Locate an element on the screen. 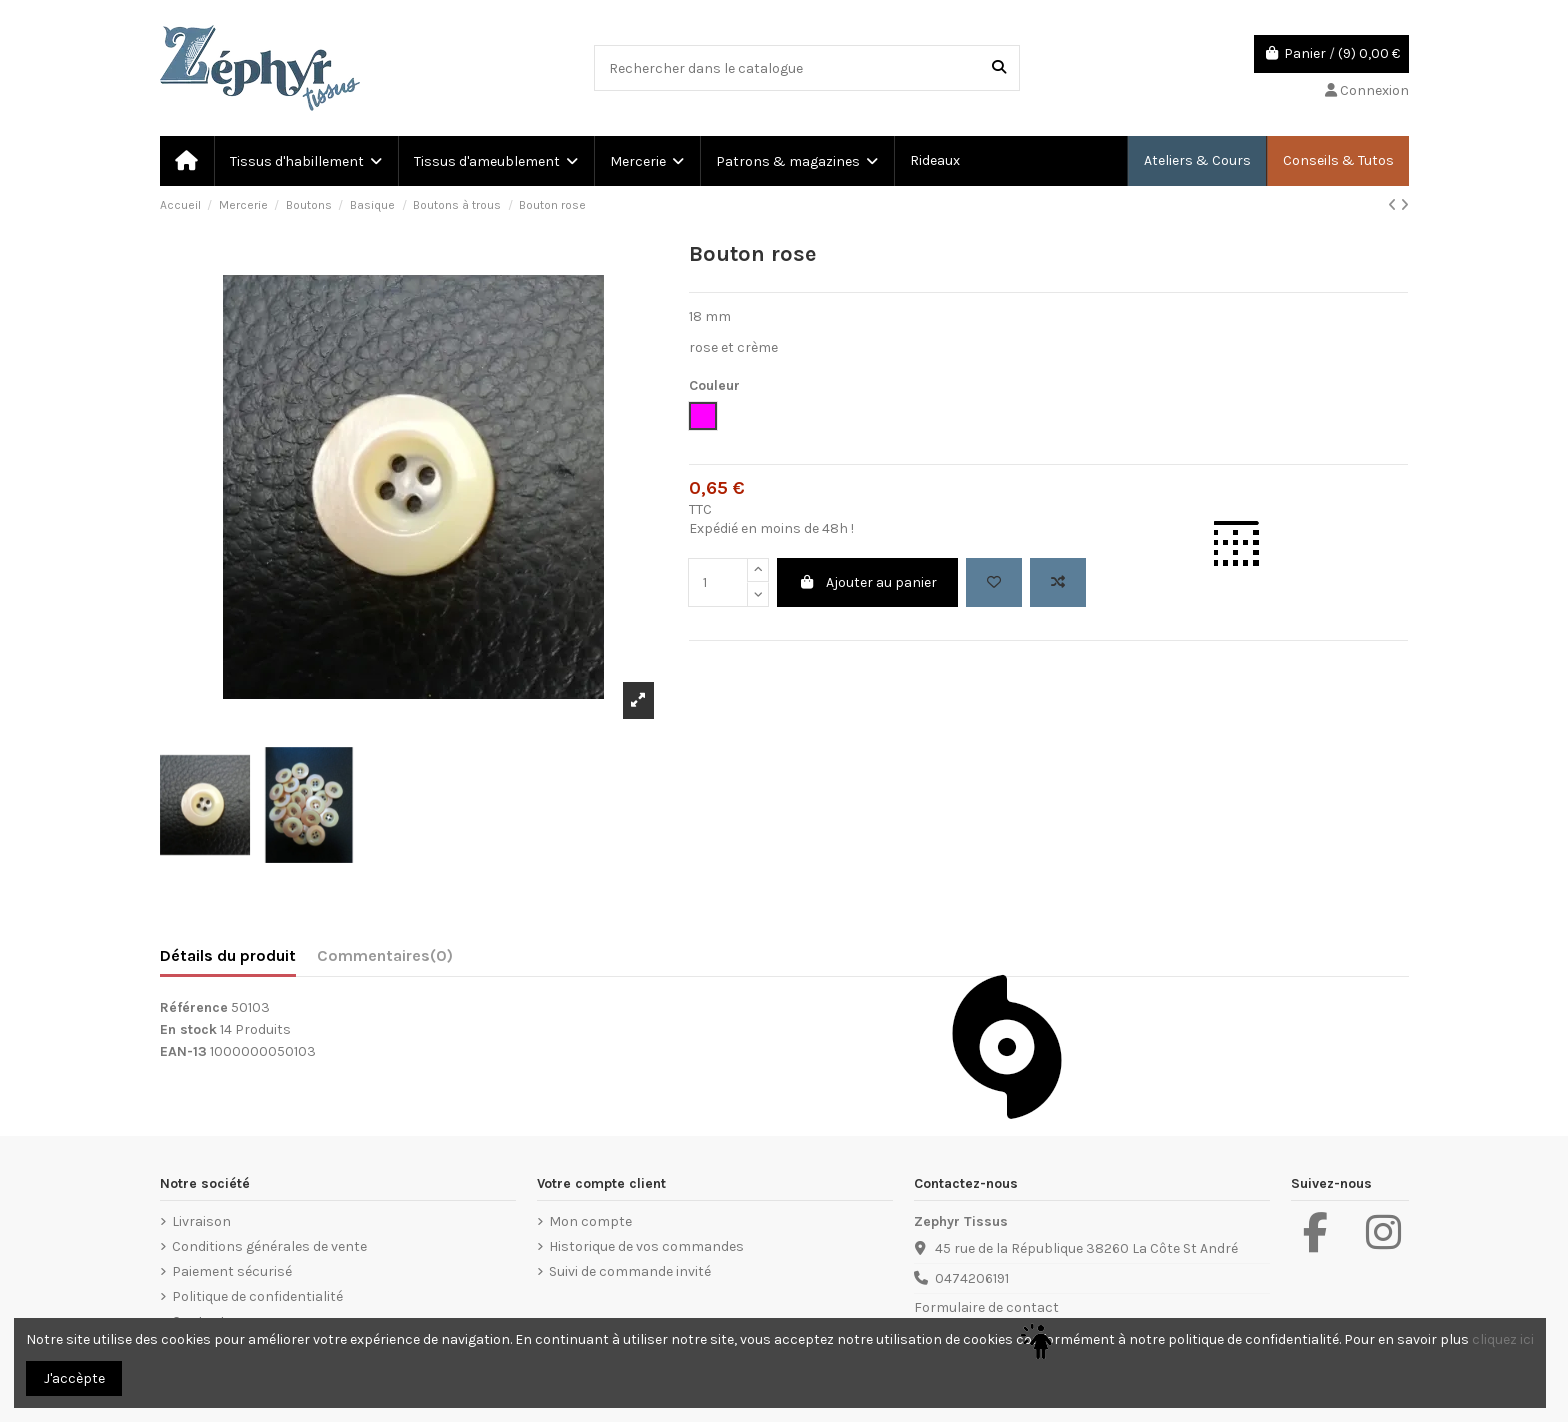 The height and width of the screenshot is (1422, 1568). report an incident or emergency involving a person is located at coordinates (1039, 1342).